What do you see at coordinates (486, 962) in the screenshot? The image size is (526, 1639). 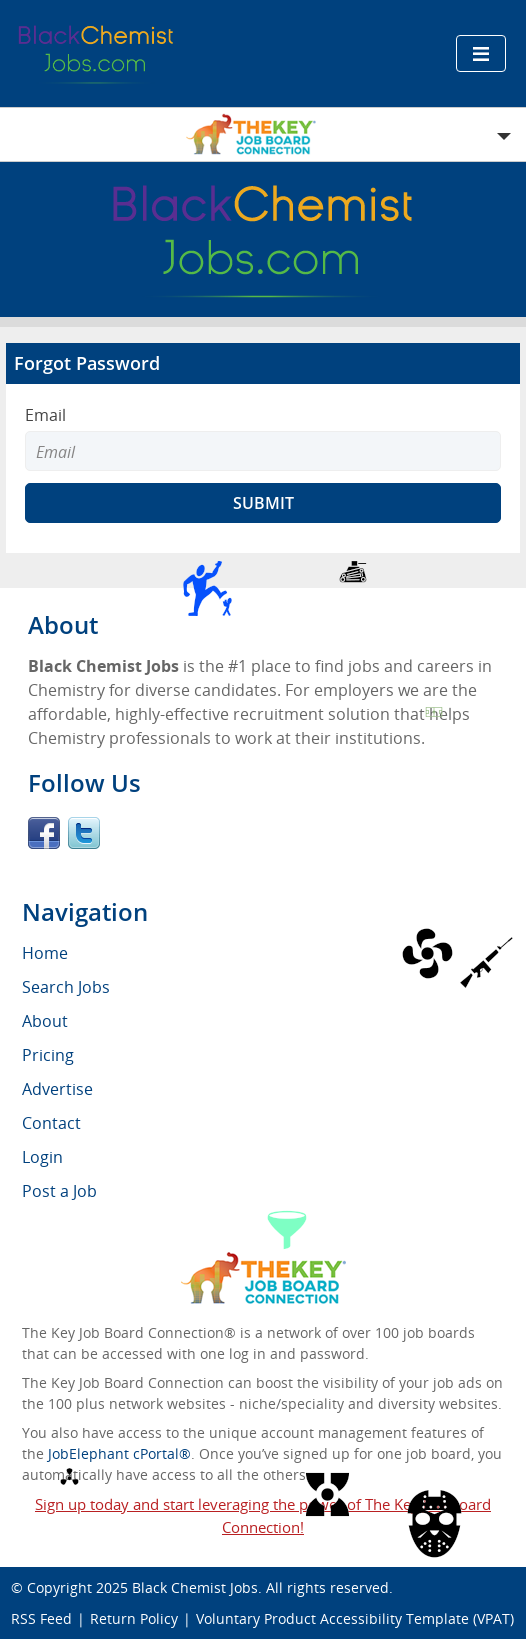 I see `select the FN FAL rifle weapon` at bounding box center [486, 962].